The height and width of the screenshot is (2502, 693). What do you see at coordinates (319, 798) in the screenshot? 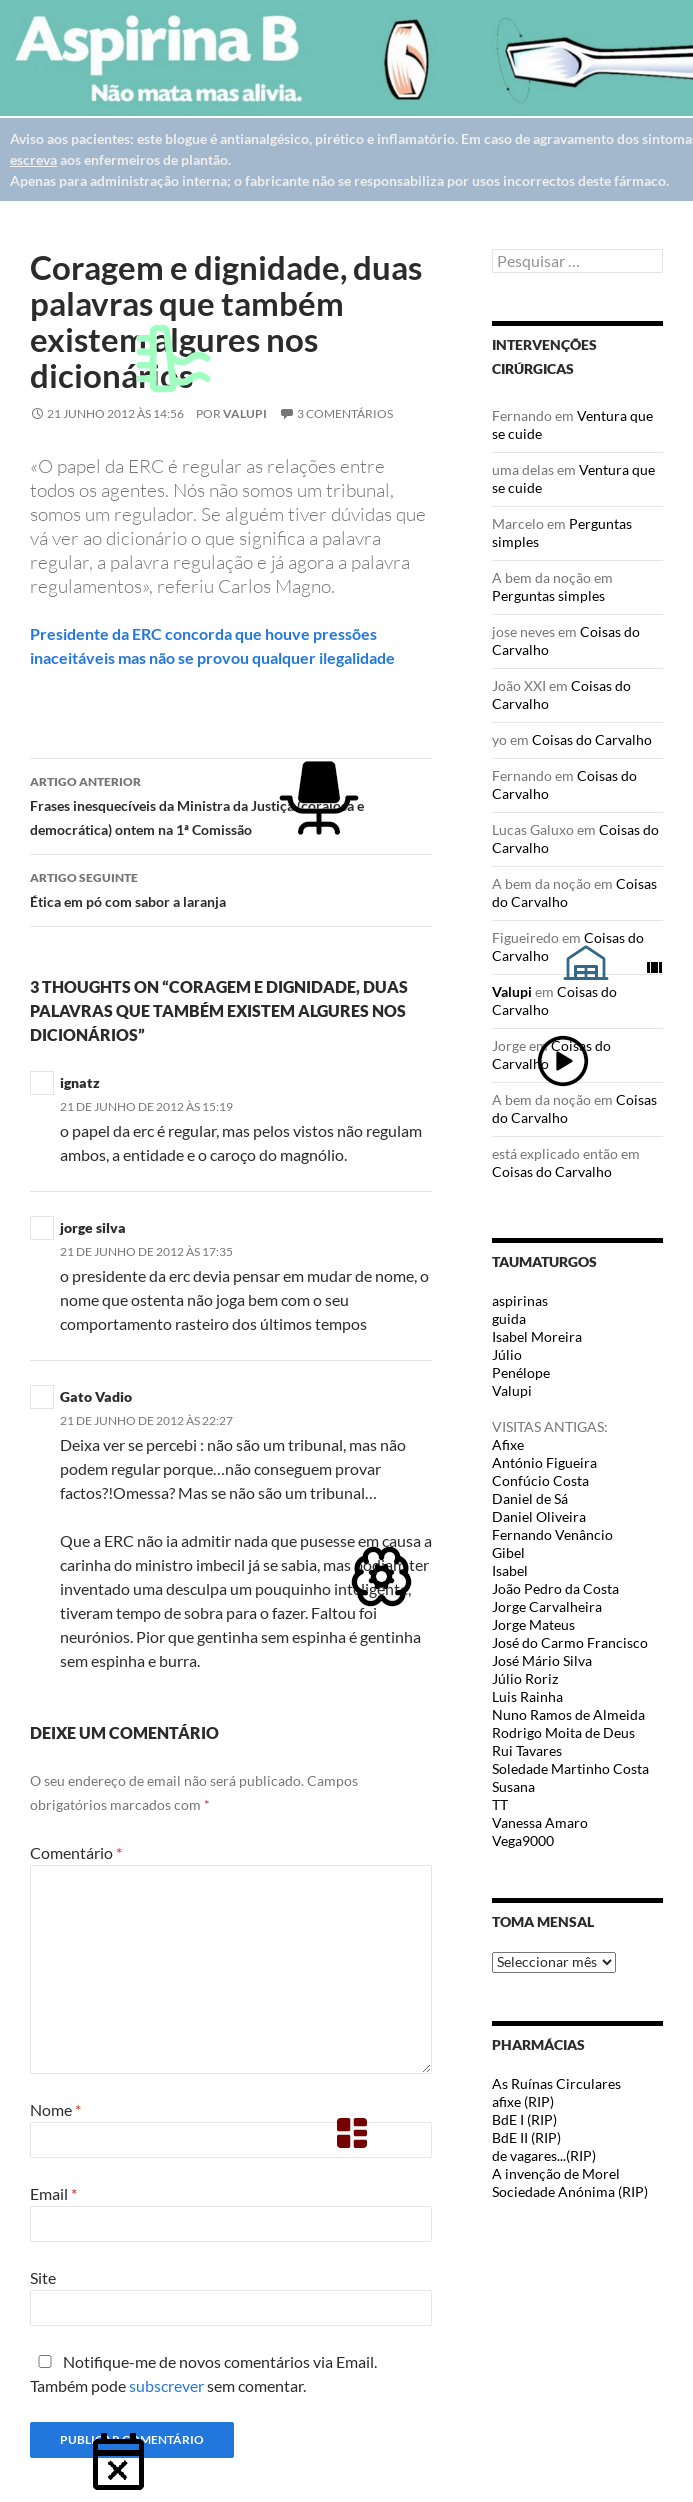
I see `workspace or office settings` at bounding box center [319, 798].